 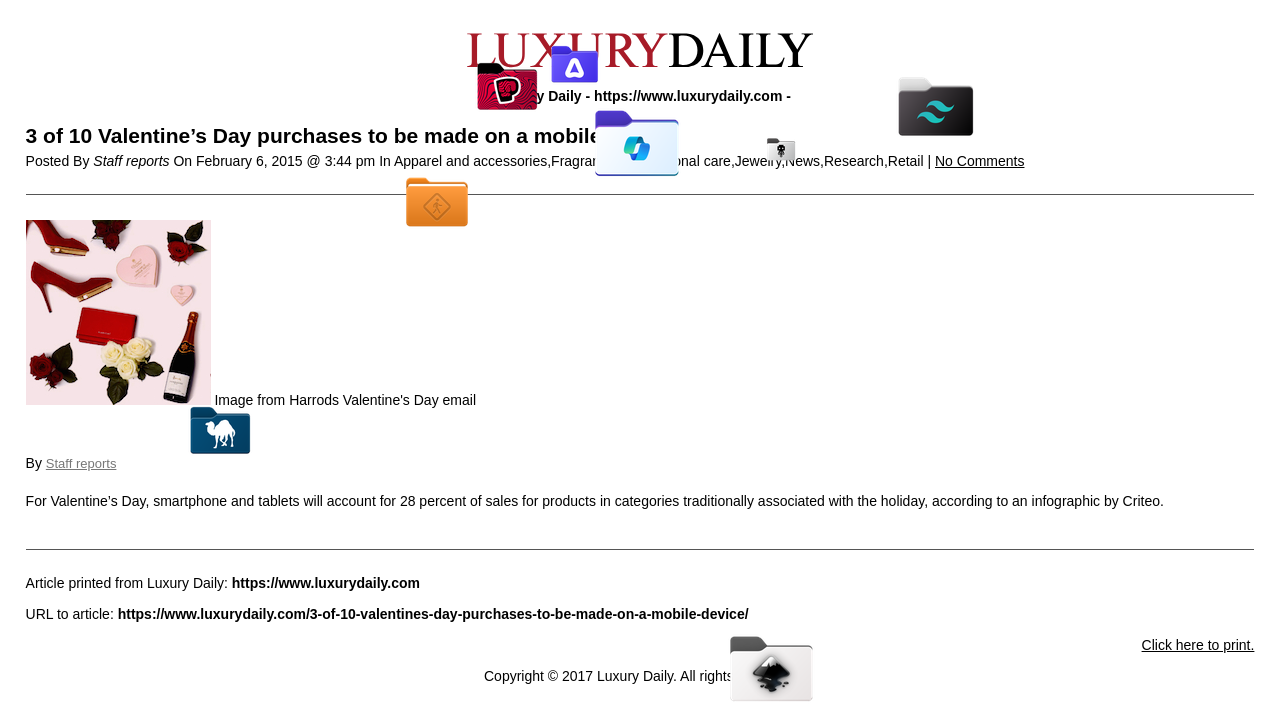 What do you see at coordinates (781, 150) in the screenshot?
I see `folder containing USB security testing tools` at bounding box center [781, 150].